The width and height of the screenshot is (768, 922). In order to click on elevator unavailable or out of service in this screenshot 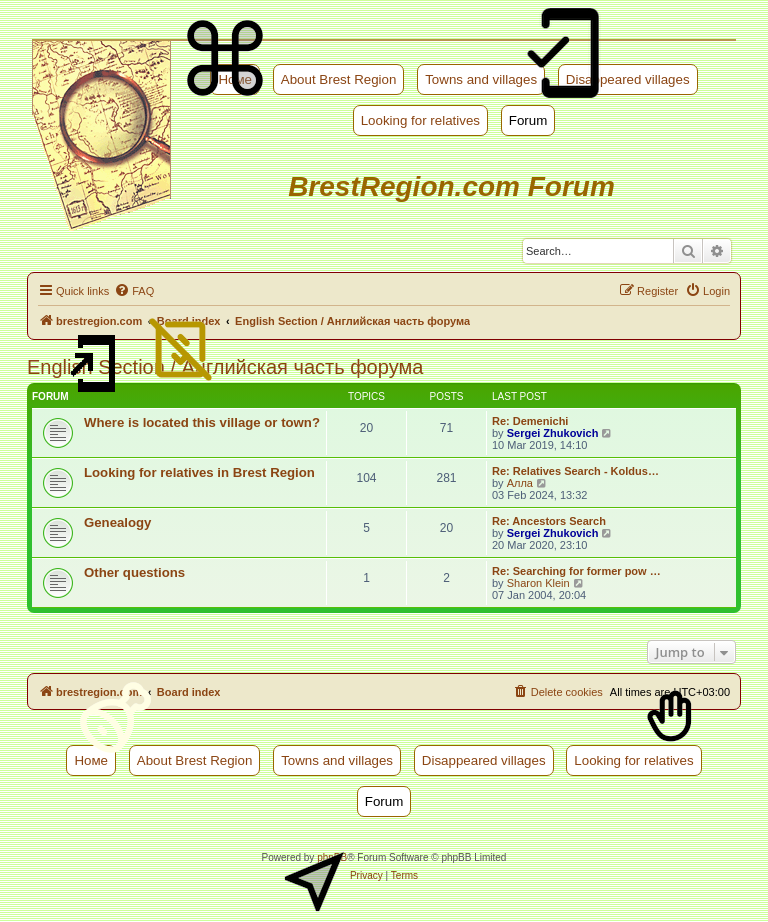, I will do `click(180, 349)`.